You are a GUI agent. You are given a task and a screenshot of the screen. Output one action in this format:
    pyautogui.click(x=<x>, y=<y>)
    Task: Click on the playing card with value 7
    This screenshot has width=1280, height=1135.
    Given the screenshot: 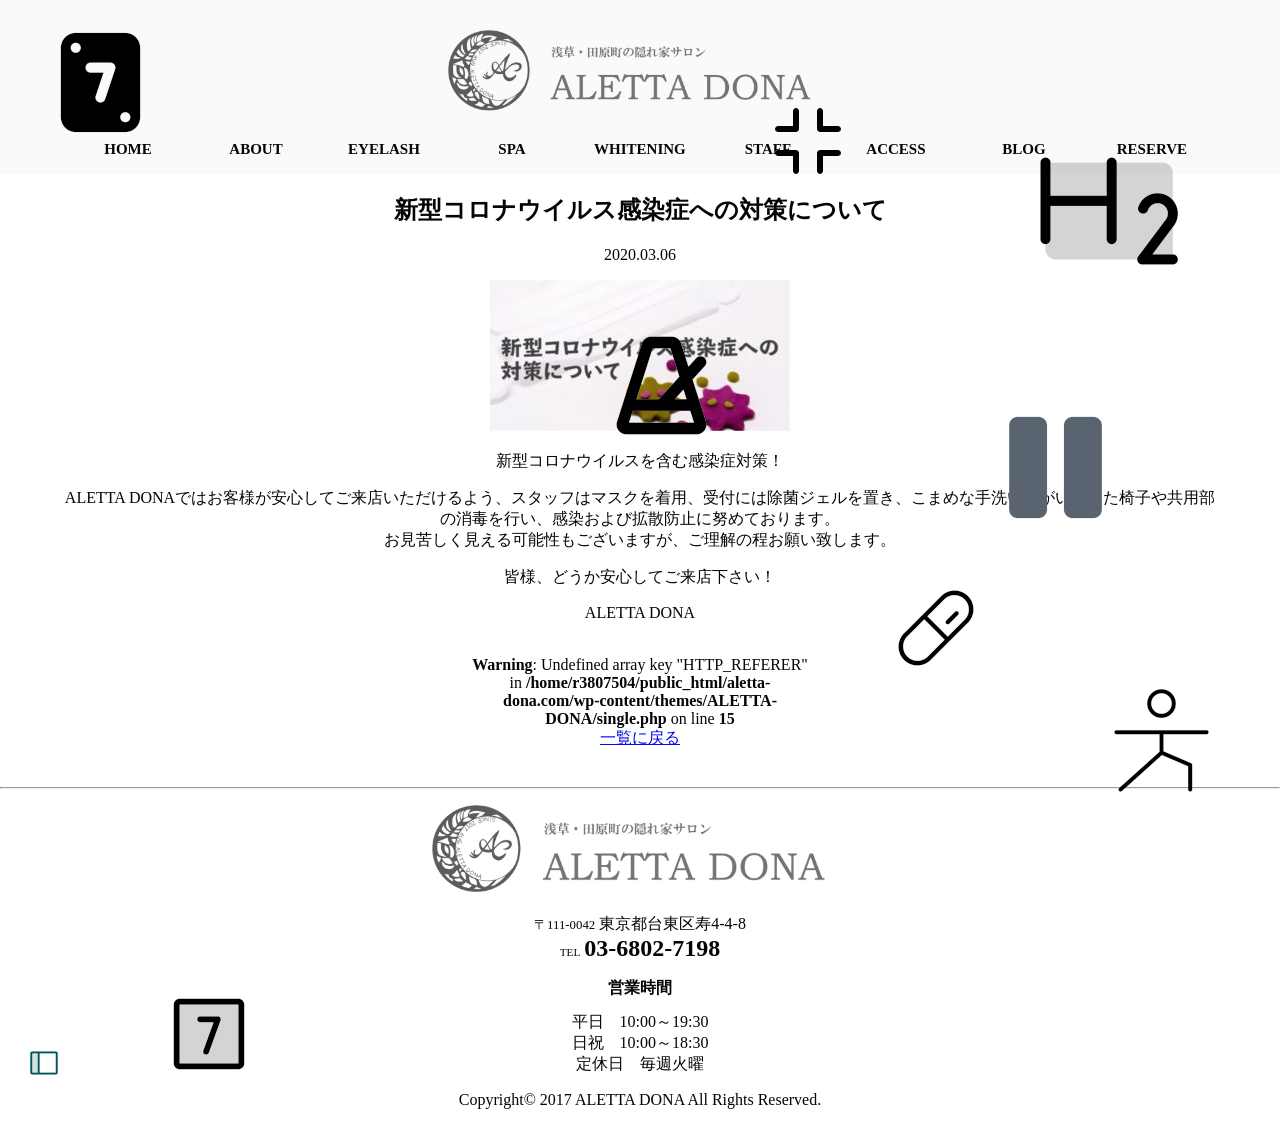 What is the action you would take?
    pyautogui.click(x=100, y=82)
    